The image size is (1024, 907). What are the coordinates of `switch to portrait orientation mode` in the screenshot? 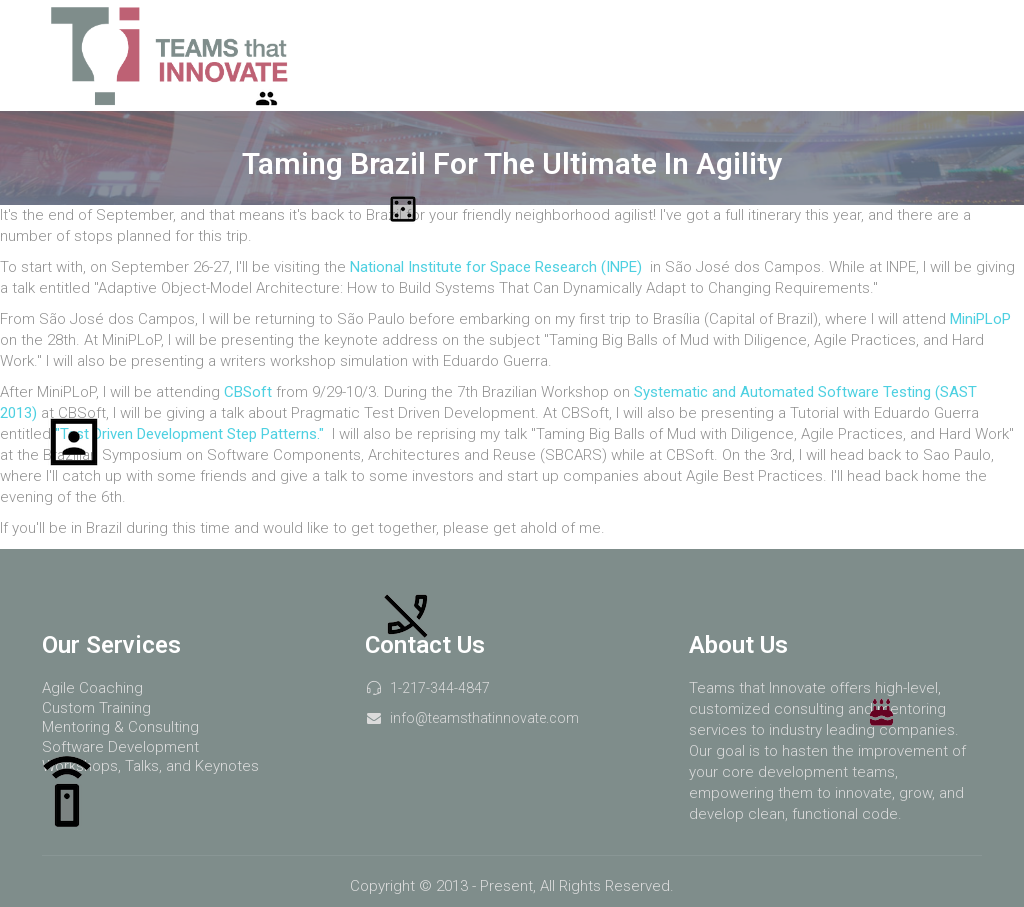 It's located at (74, 442).